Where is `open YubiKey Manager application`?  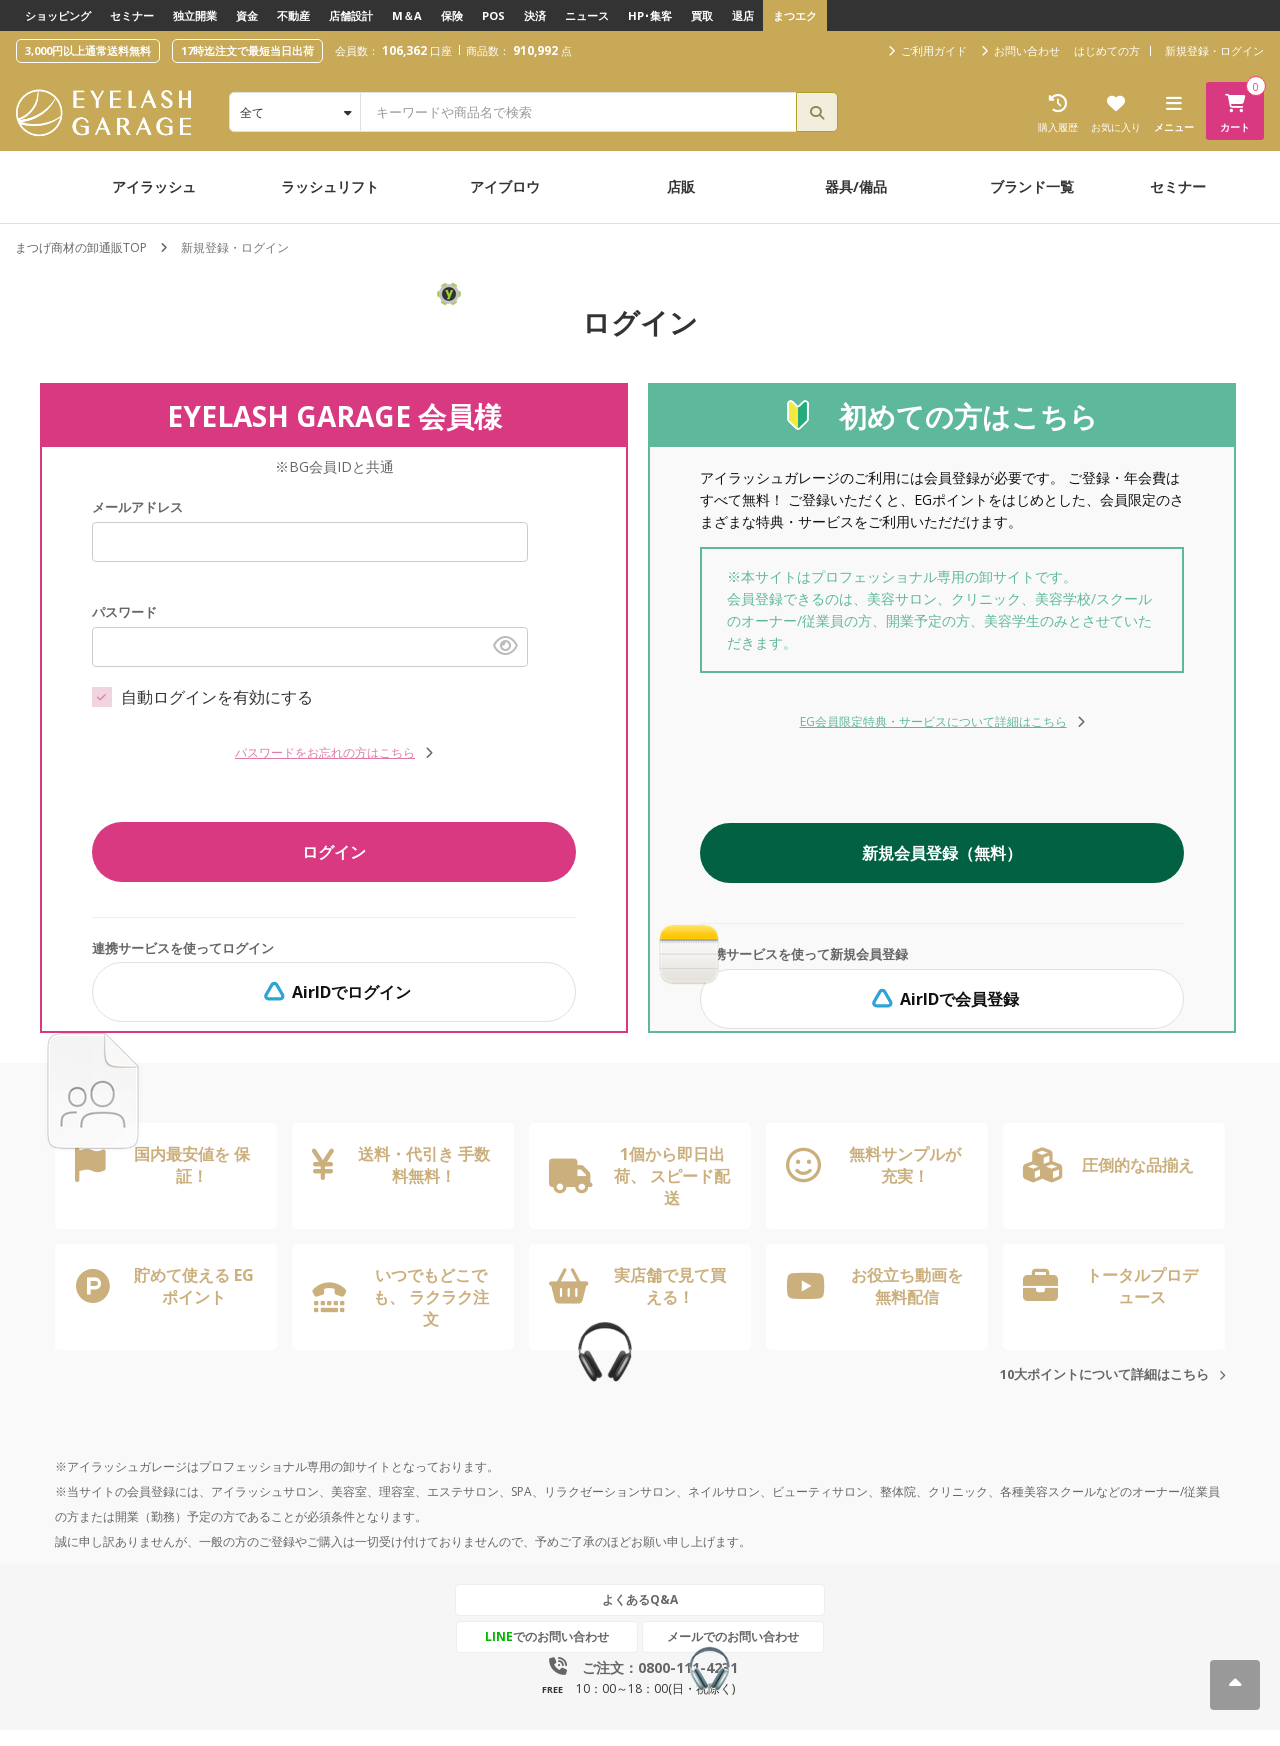 open YubiKey Manager application is located at coordinates (449, 294).